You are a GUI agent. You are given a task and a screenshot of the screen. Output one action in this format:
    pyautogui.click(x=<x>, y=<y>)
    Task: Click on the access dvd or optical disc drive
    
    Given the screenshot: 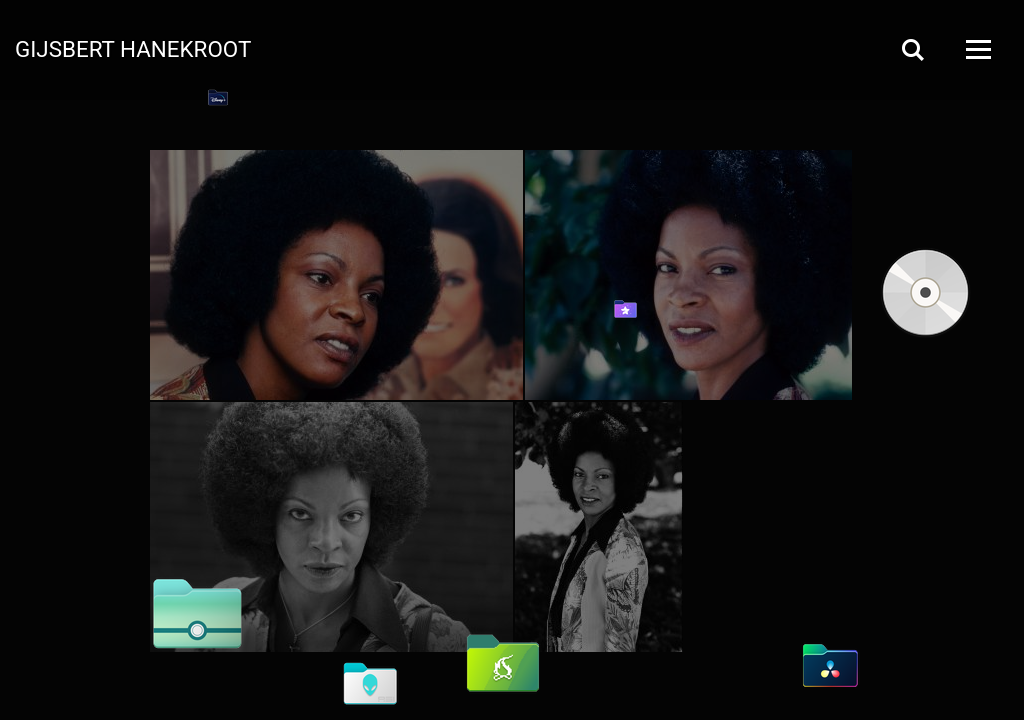 What is the action you would take?
    pyautogui.click(x=925, y=292)
    